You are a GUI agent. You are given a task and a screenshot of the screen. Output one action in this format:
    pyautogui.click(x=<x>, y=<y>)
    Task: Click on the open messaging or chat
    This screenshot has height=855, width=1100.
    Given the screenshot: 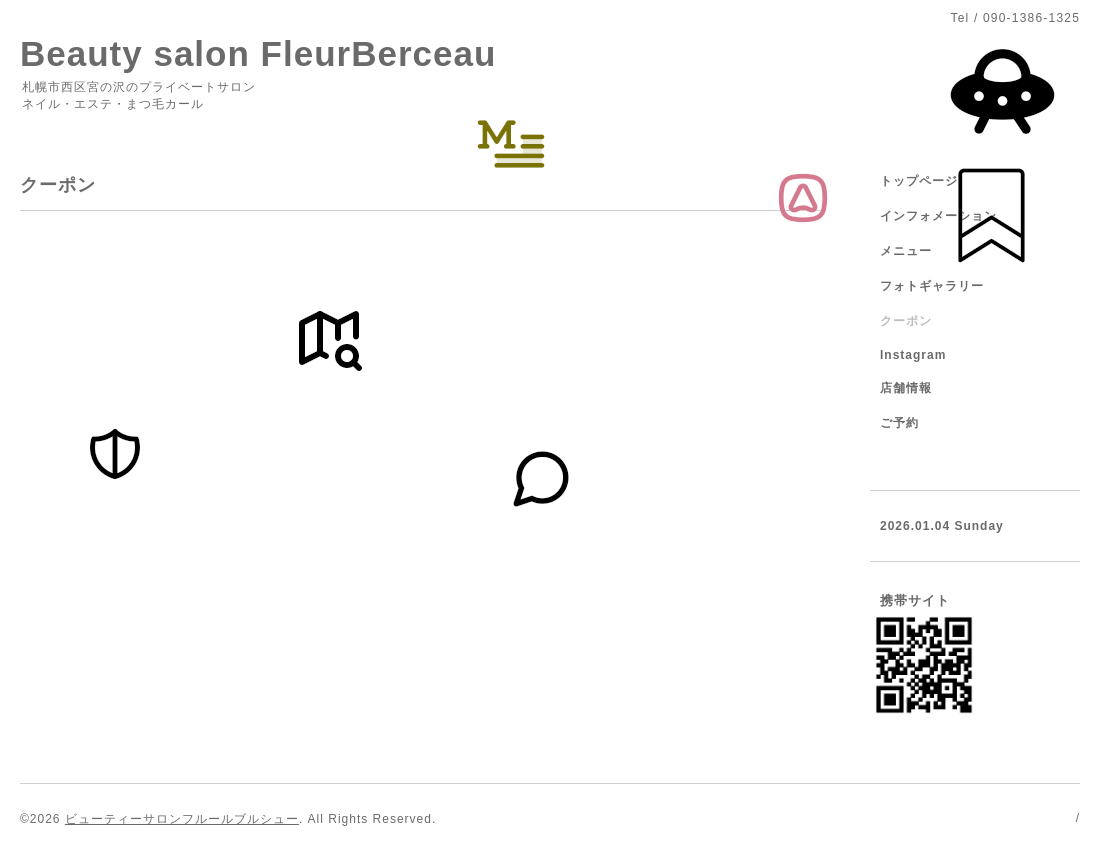 What is the action you would take?
    pyautogui.click(x=541, y=479)
    